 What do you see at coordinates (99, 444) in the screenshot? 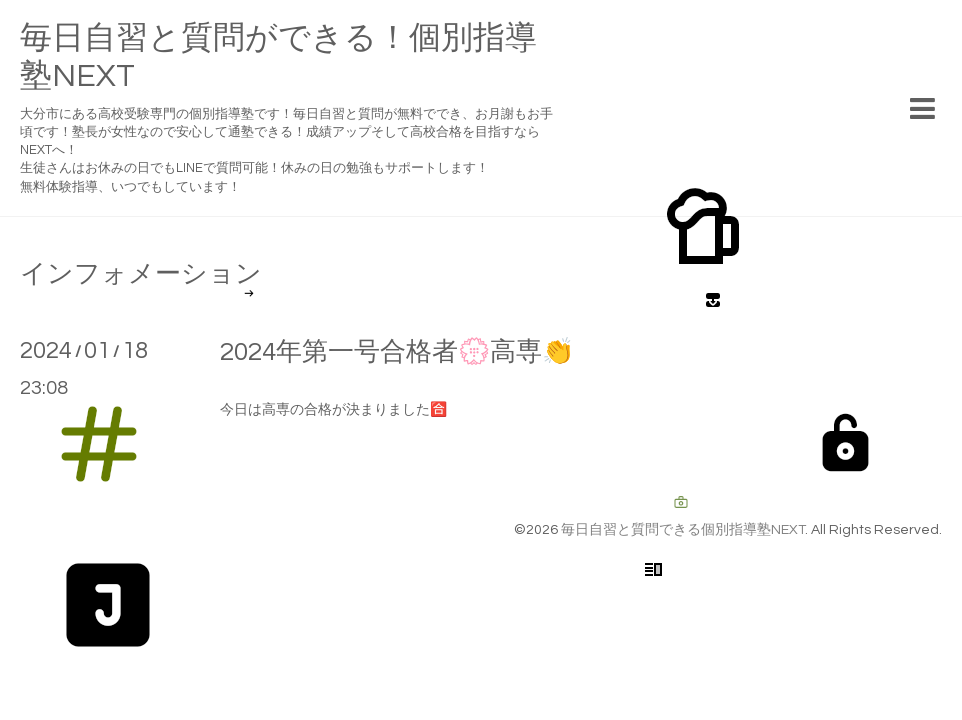
I see `view or browse hashtags` at bounding box center [99, 444].